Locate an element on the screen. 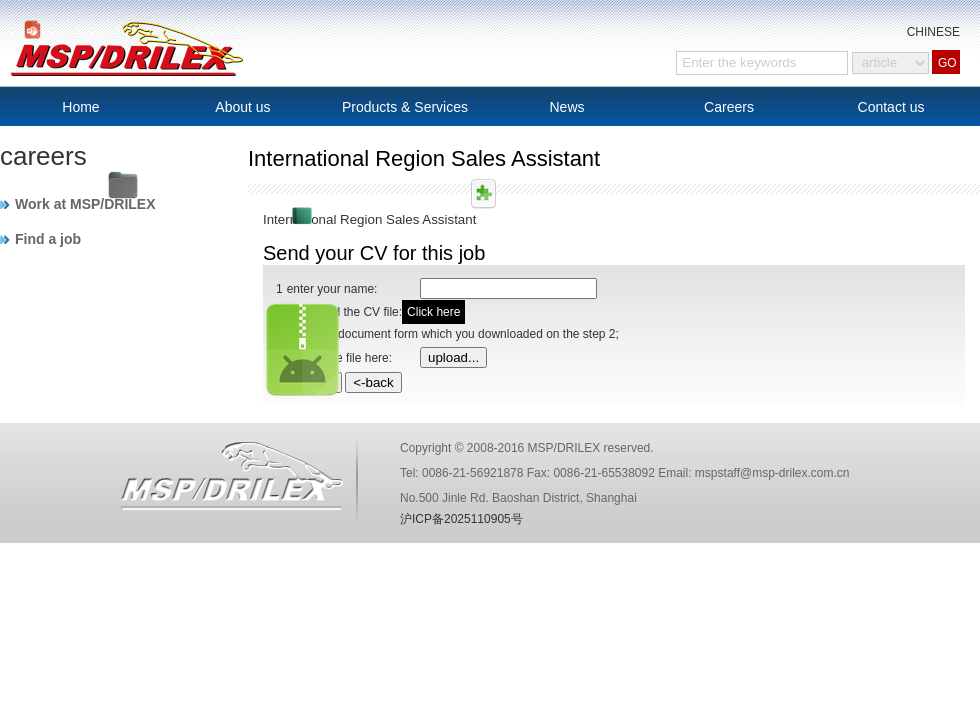  a microsoft powerpoint file is located at coordinates (32, 29).